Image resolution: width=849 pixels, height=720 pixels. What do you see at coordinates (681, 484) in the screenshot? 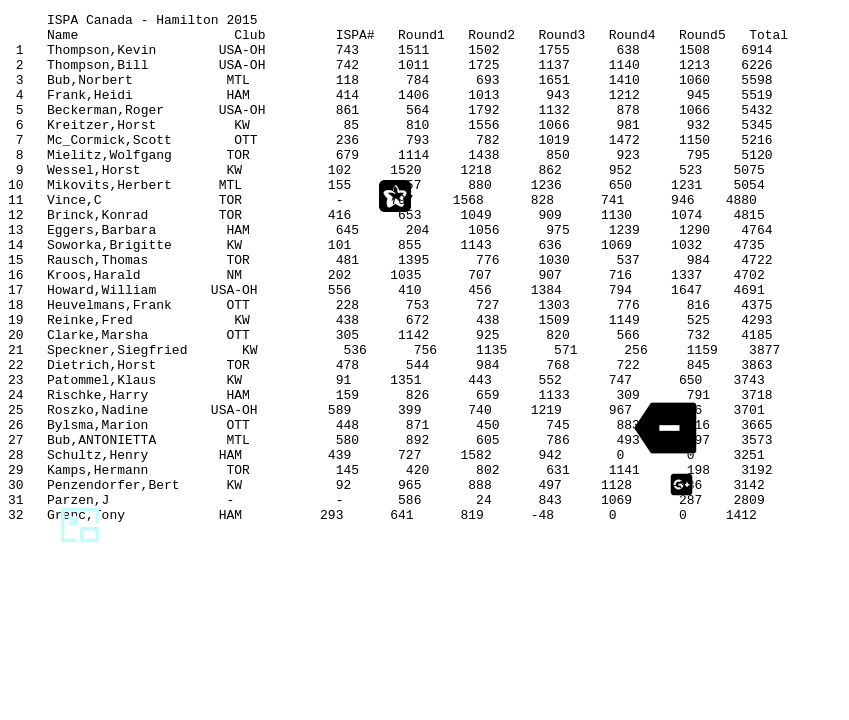
I see `google+ social media link` at bounding box center [681, 484].